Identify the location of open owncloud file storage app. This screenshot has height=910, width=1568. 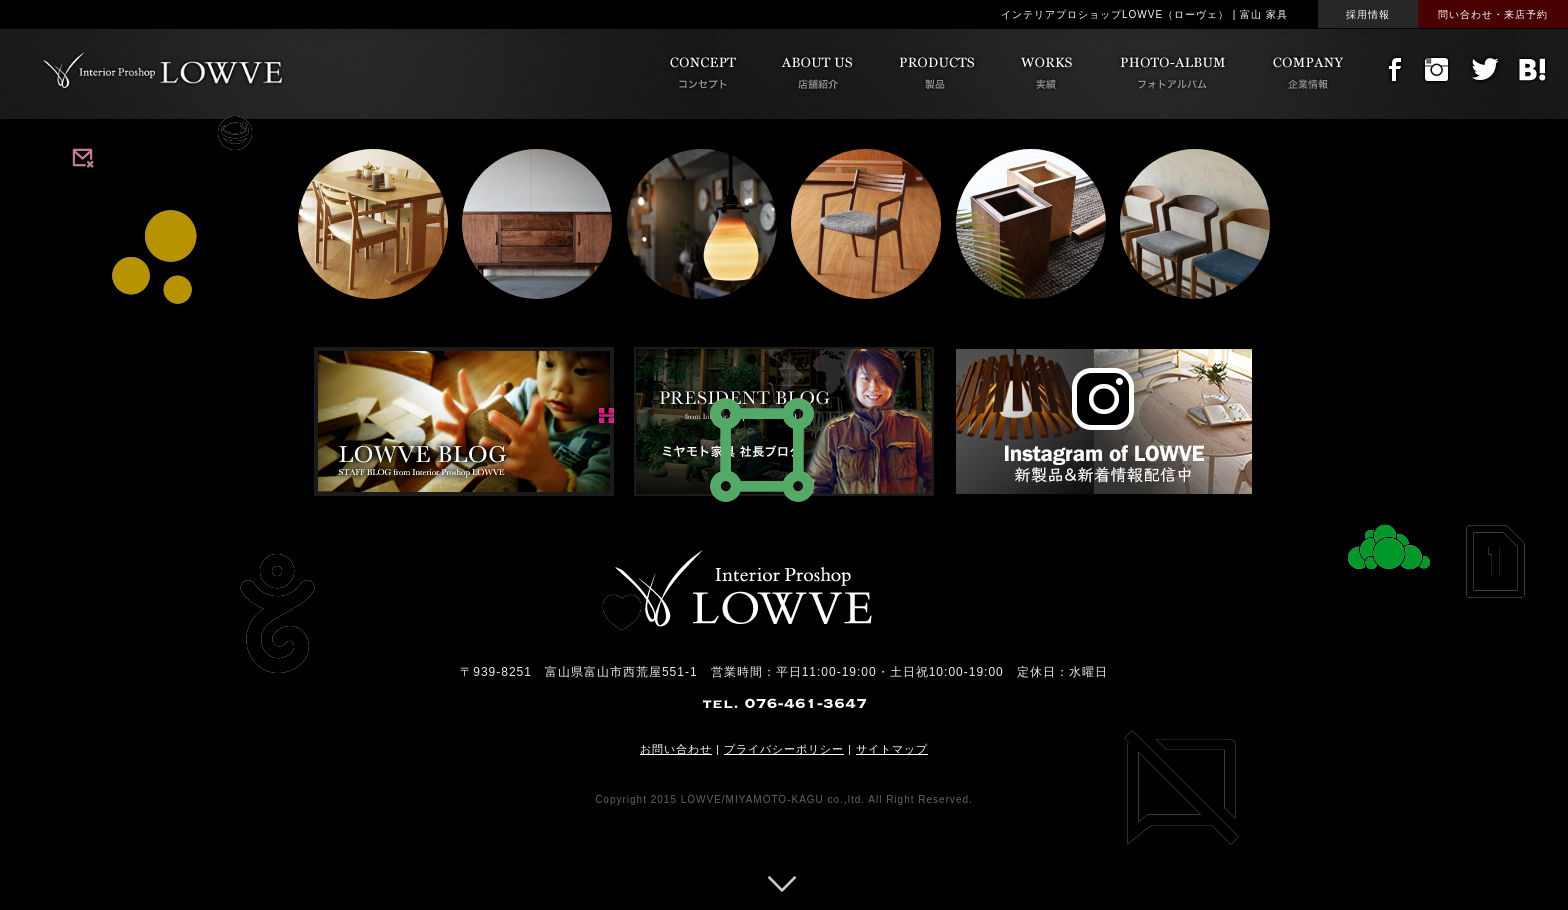
(1389, 547).